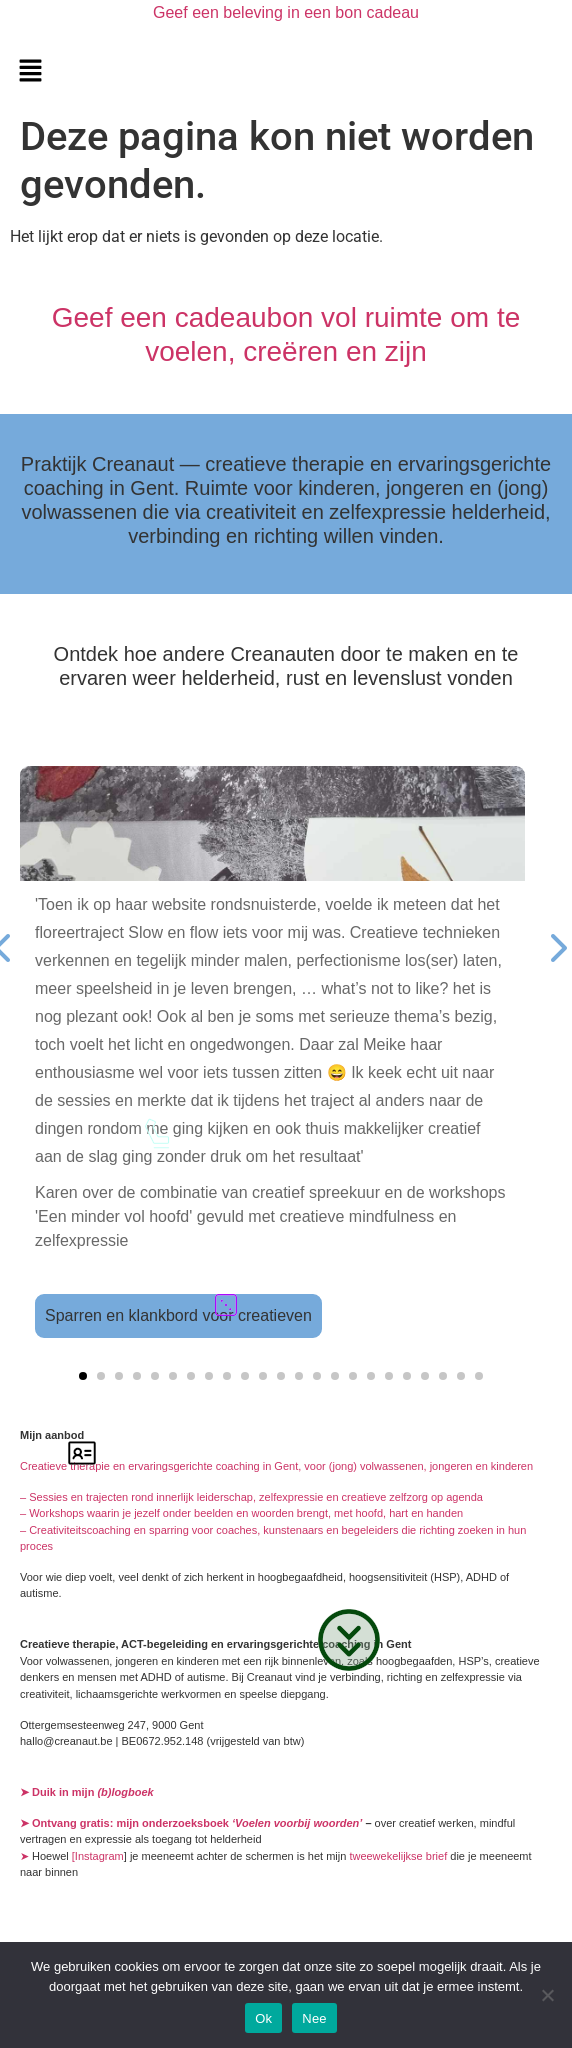 The width and height of the screenshot is (572, 2048). I want to click on view profile or account information, so click(82, 1453).